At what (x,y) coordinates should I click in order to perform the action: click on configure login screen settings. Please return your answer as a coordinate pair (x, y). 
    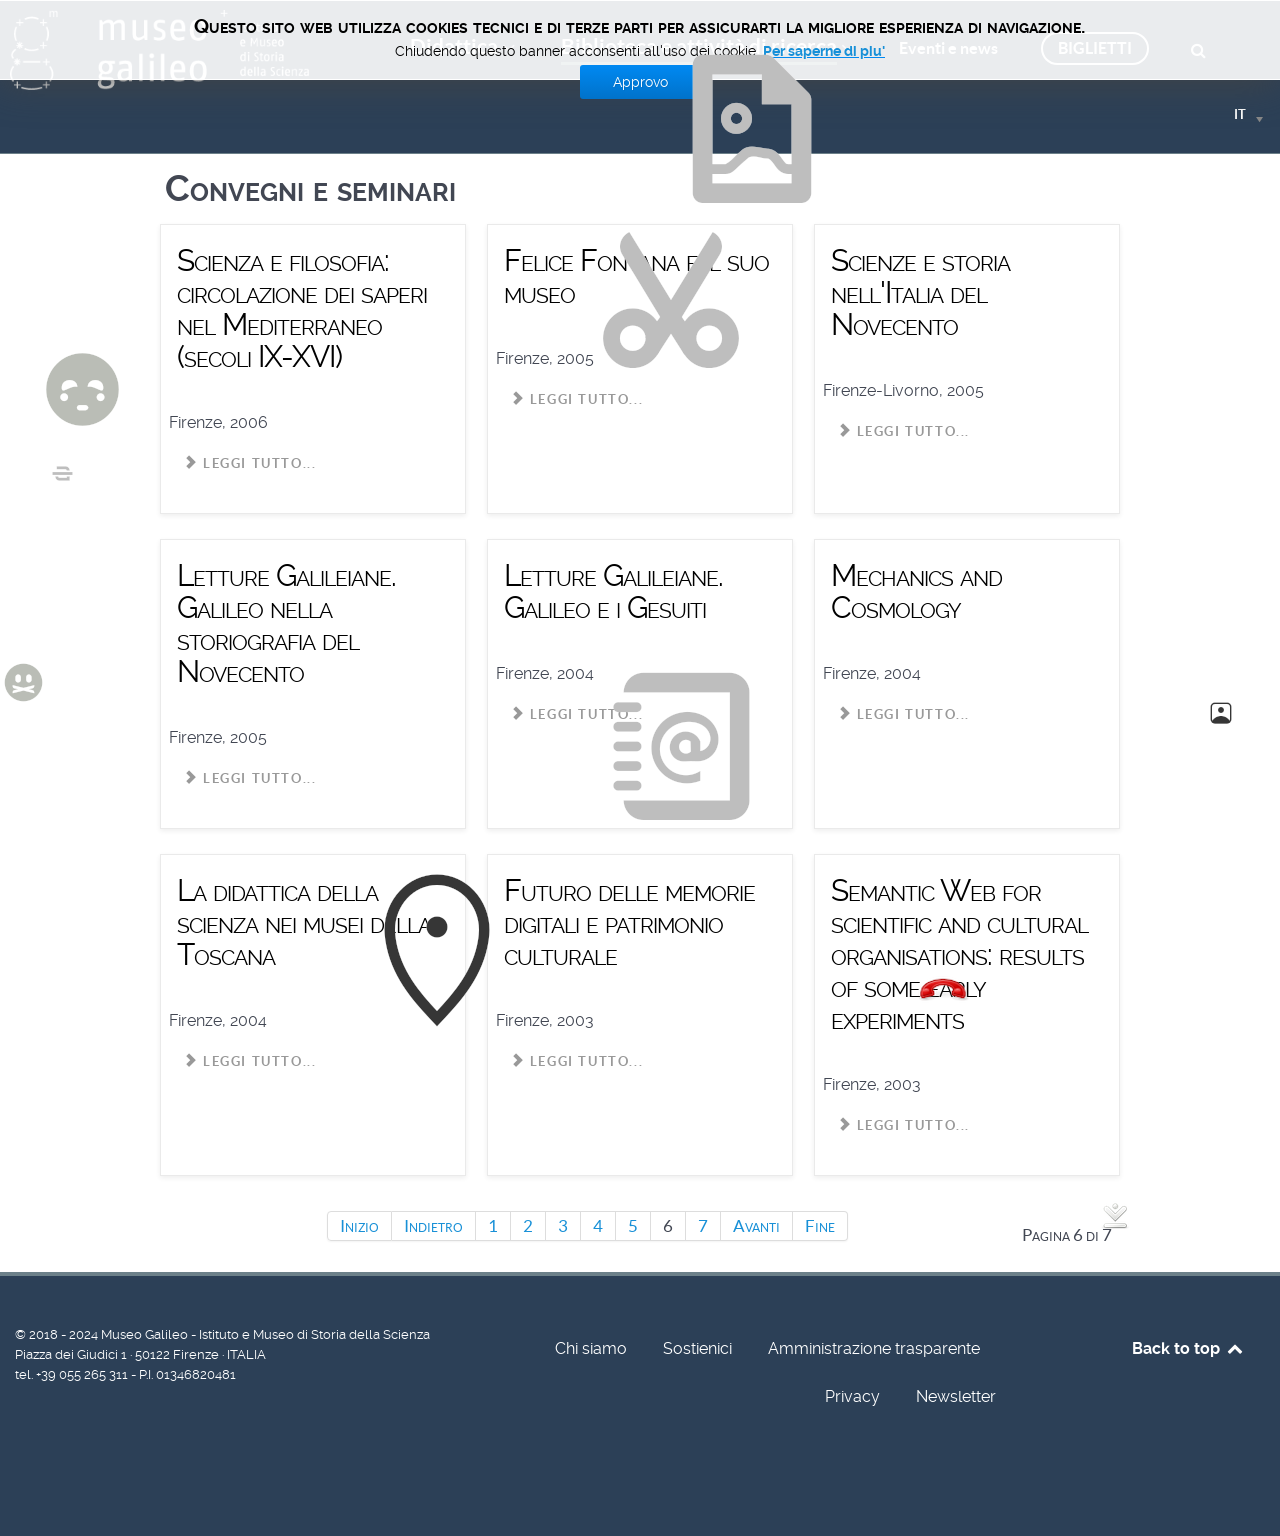
    Looking at the image, I should click on (1221, 713).